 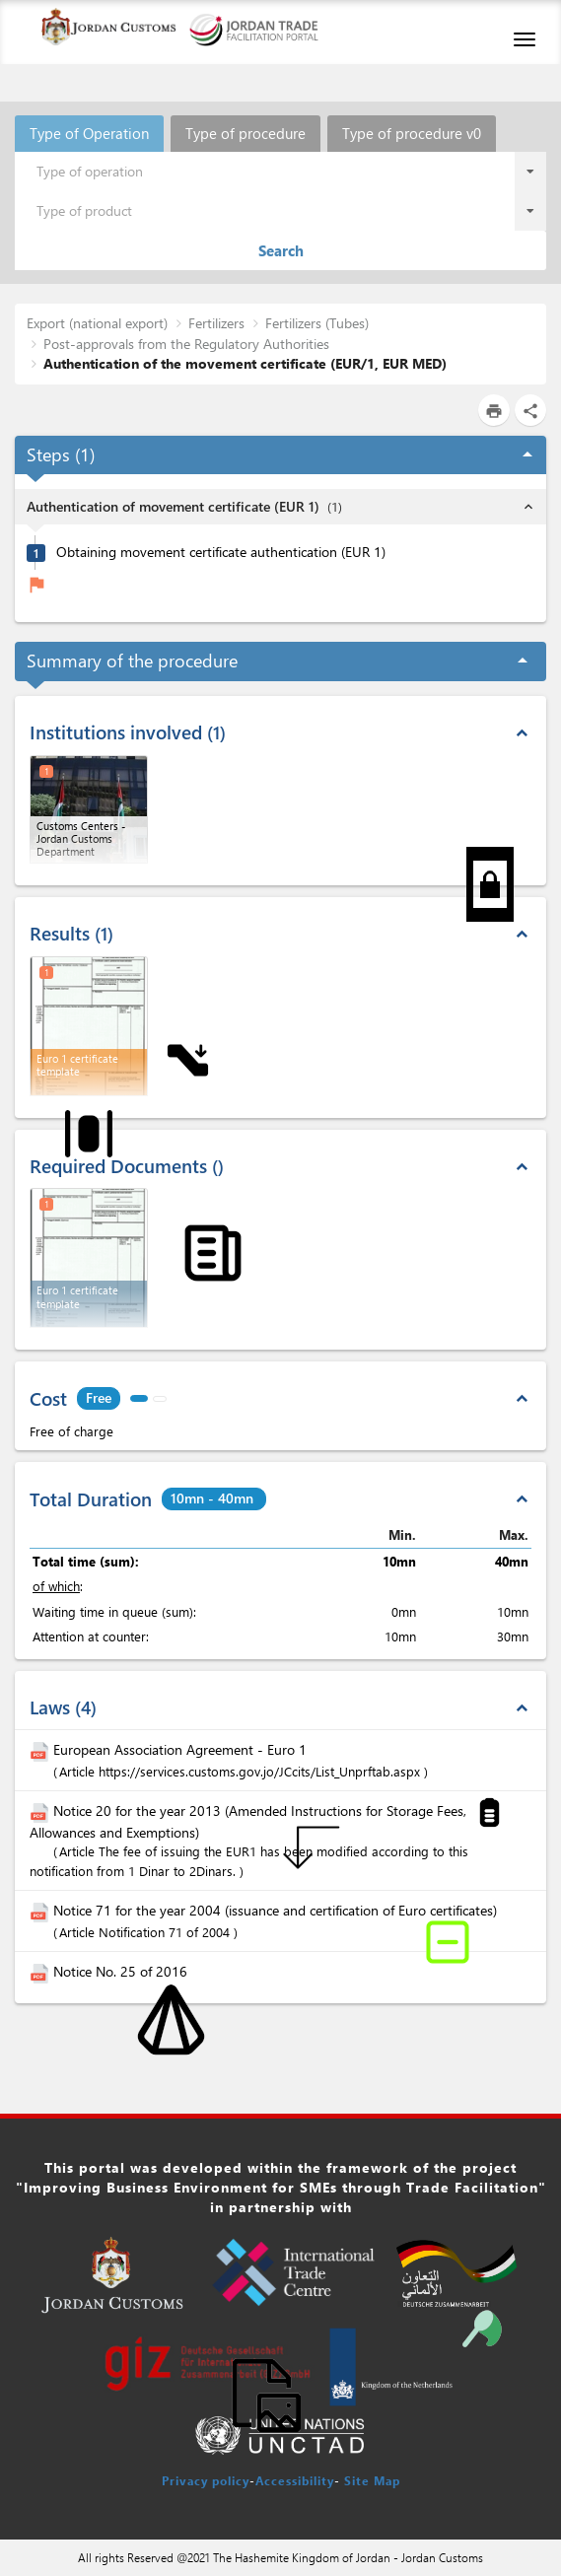 I want to click on indicates medium battery level (approximately 60%), so click(x=489, y=1812).